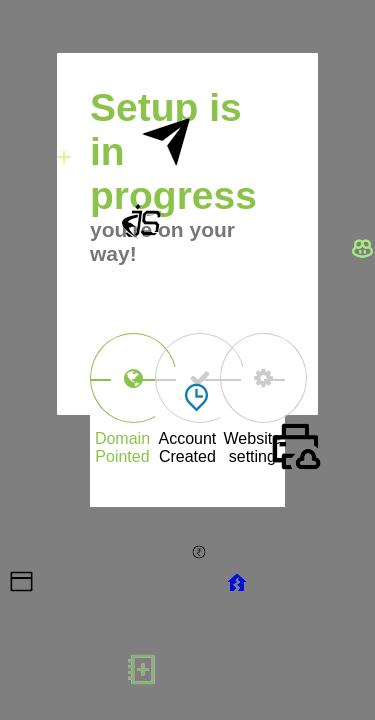  I want to click on view location history, so click(196, 396).